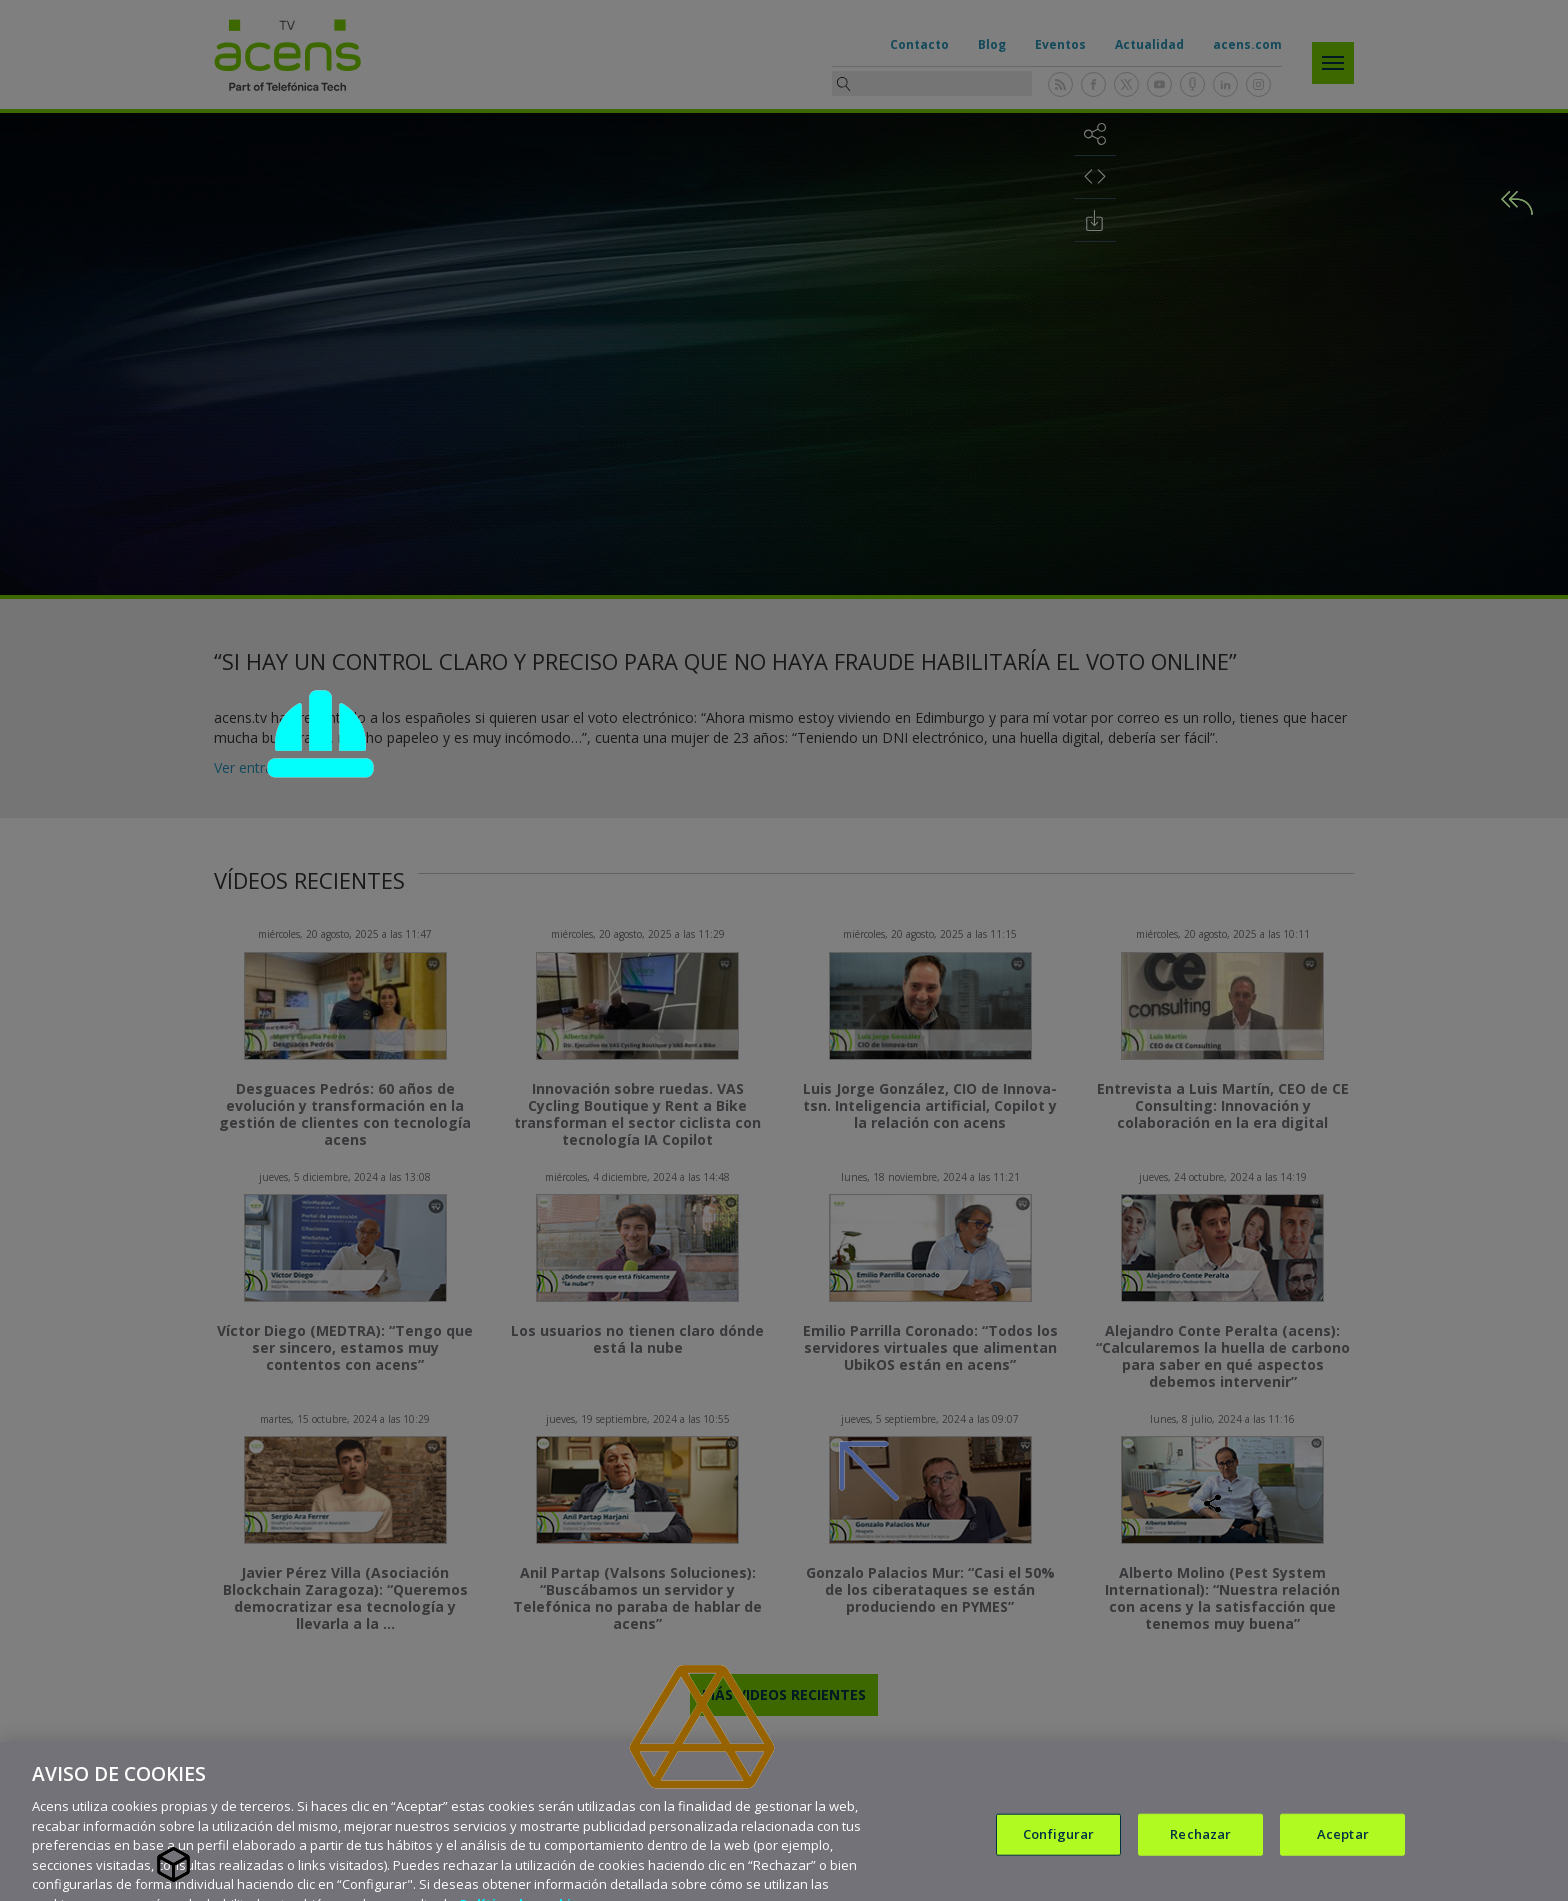 The width and height of the screenshot is (1568, 1901). I want to click on view 3D model or object, so click(173, 1864).